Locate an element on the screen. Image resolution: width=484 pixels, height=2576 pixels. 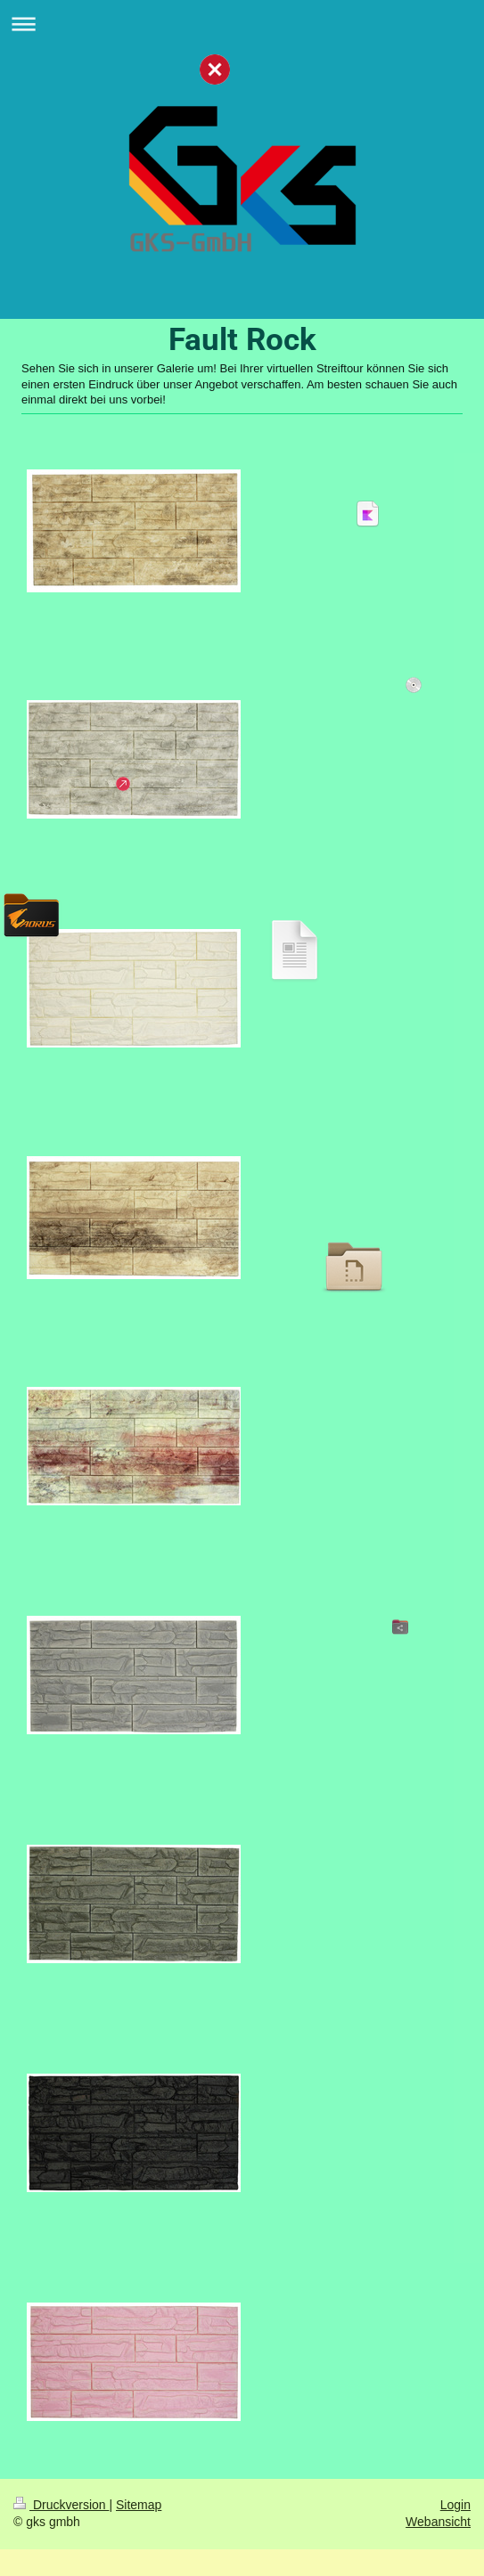
indicates a DVD or optical disc drive is located at coordinates (414, 685).